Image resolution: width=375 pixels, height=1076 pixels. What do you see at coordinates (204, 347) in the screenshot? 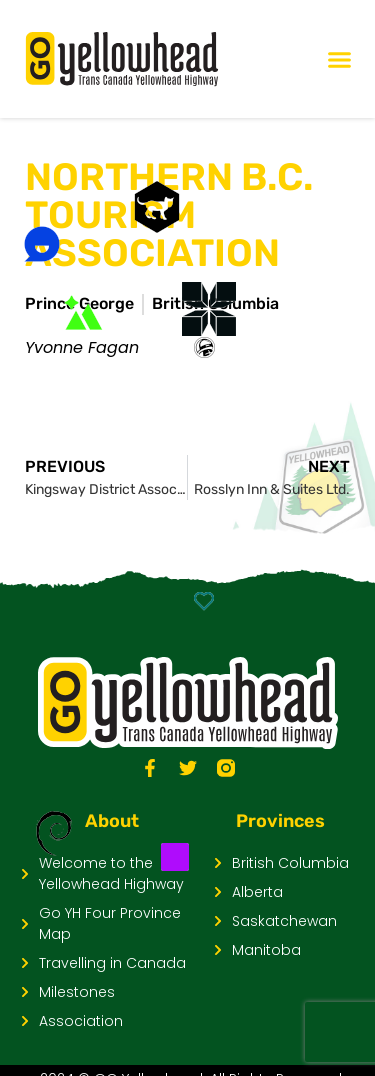
I see `visit alternativeto website to find software alternatives` at bounding box center [204, 347].